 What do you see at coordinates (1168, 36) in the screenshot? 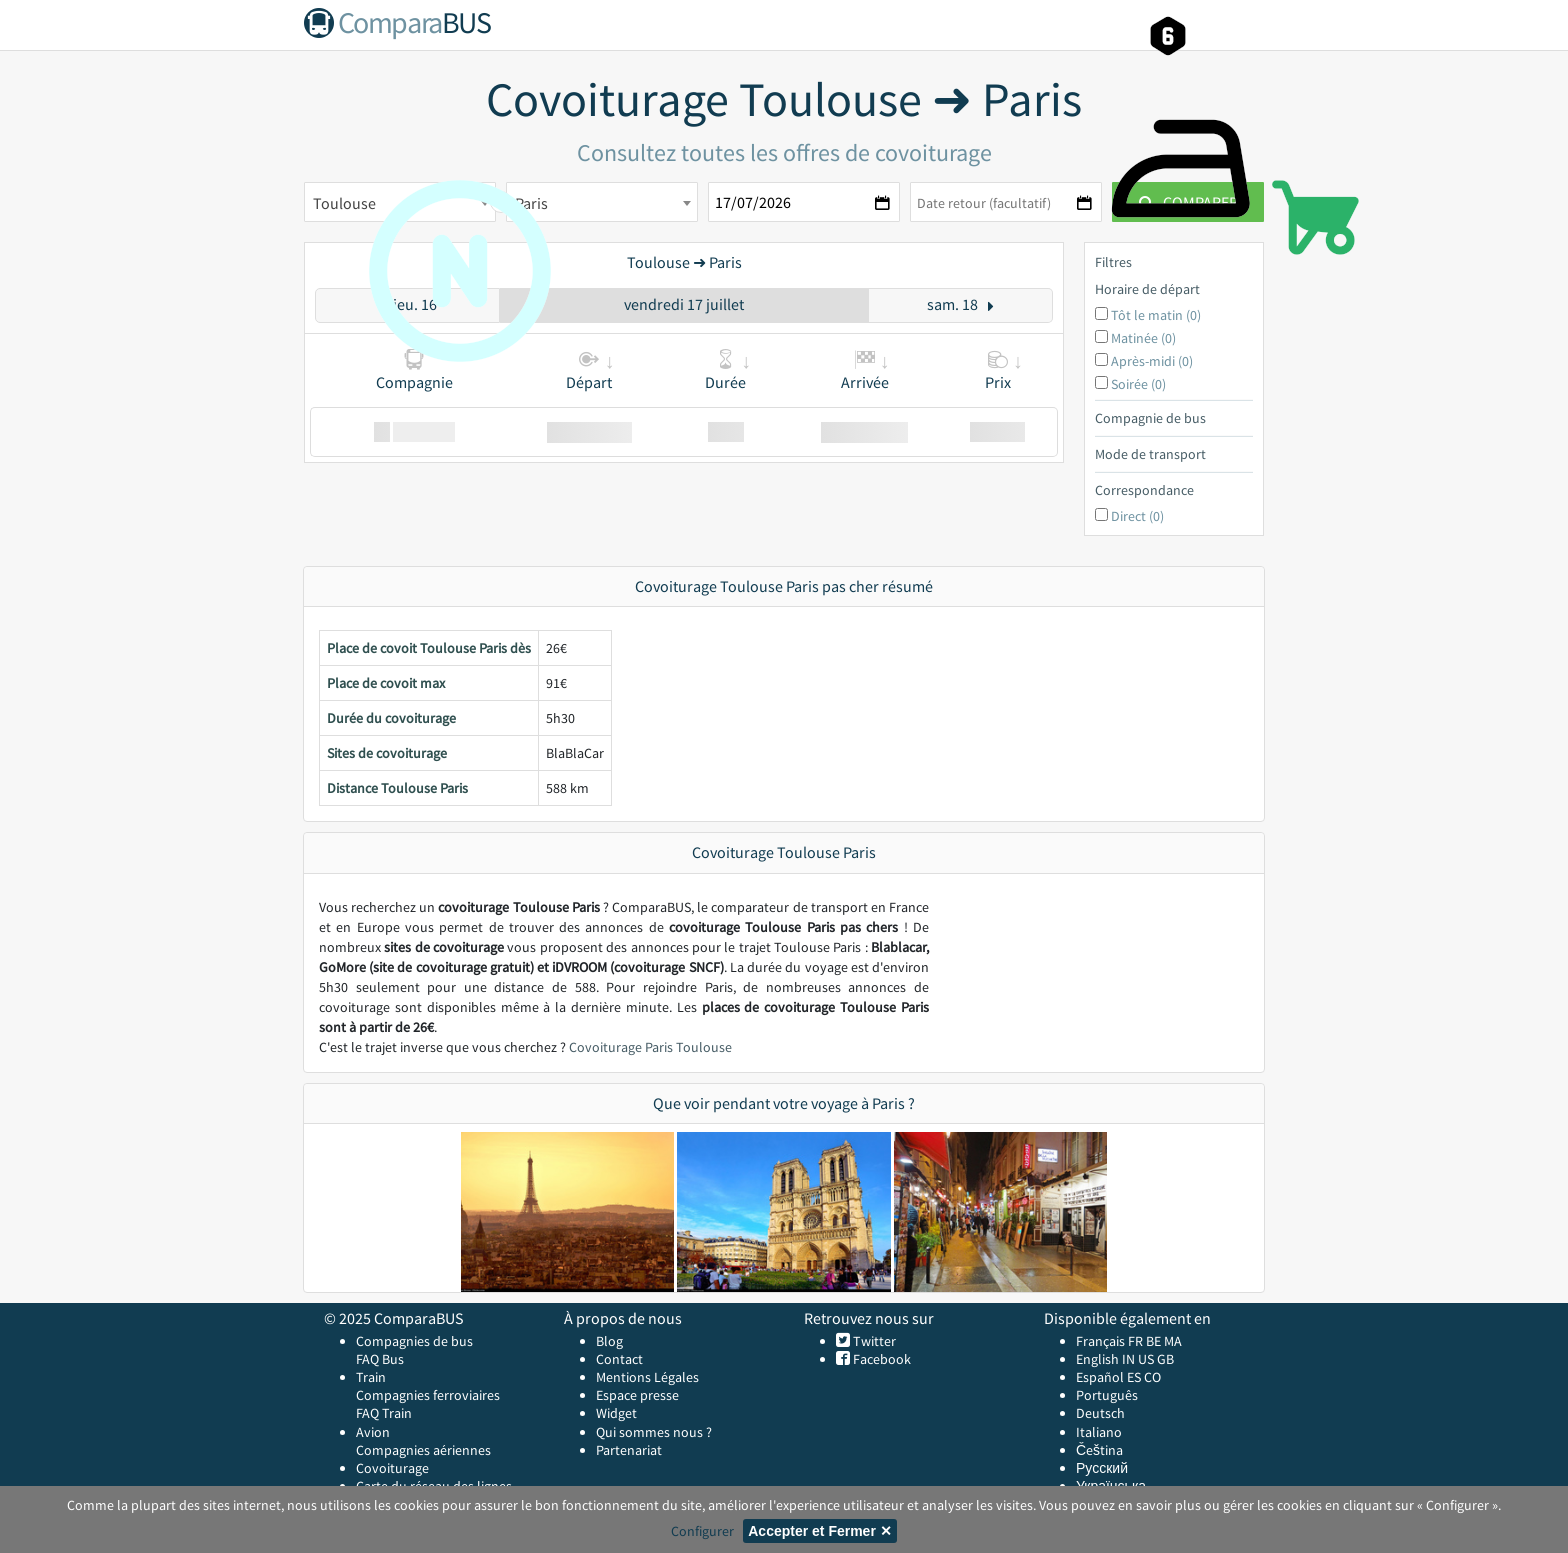
I see `indicates step 6 in a multi-step process` at bounding box center [1168, 36].